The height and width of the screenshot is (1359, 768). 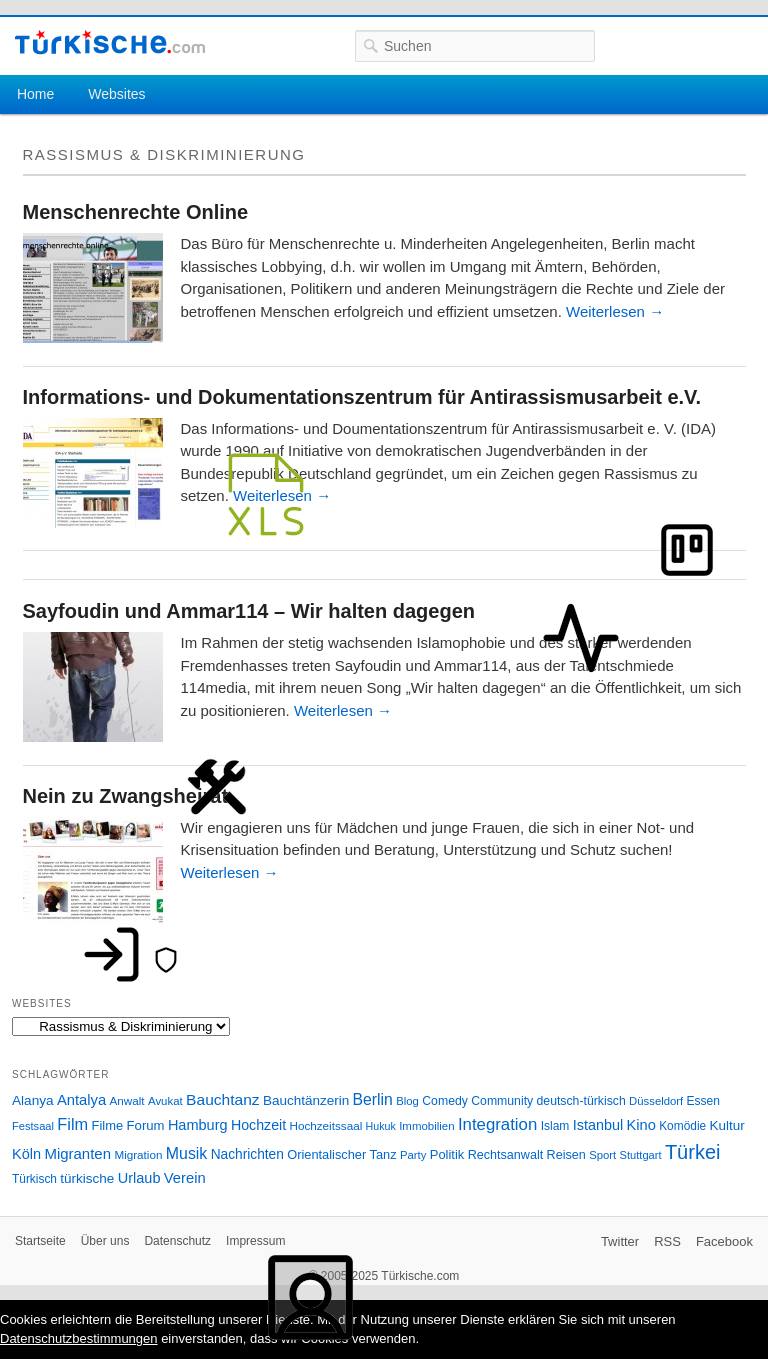 I want to click on open Trello app, so click(x=687, y=550).